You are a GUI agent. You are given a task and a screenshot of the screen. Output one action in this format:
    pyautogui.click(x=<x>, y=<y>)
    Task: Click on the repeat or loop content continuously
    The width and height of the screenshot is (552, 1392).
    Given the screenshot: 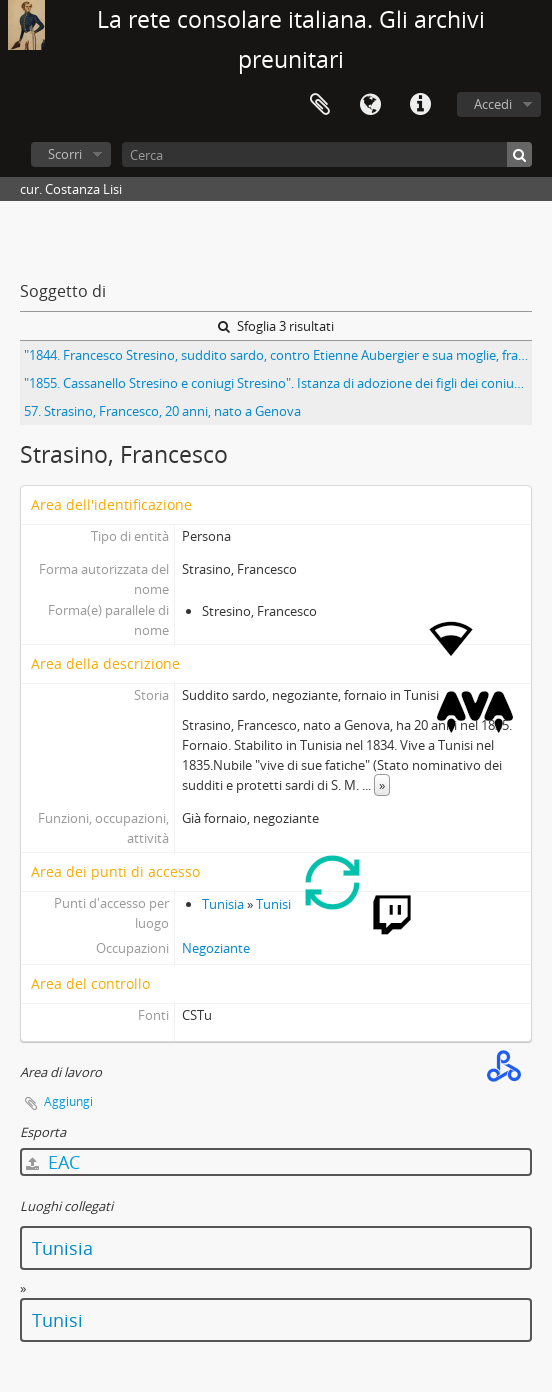 What is the action you would take?
    pyautogui.click(x=332, y=882)
    